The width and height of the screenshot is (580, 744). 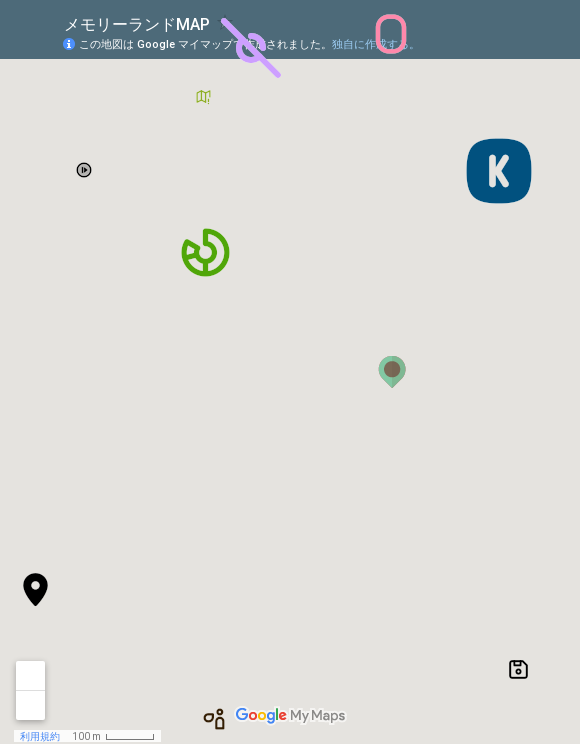 What do you see at coordinates (499, 171) in the screenshot?
I see `indicates items starting with the letter K` at bounding box center [499, 171].